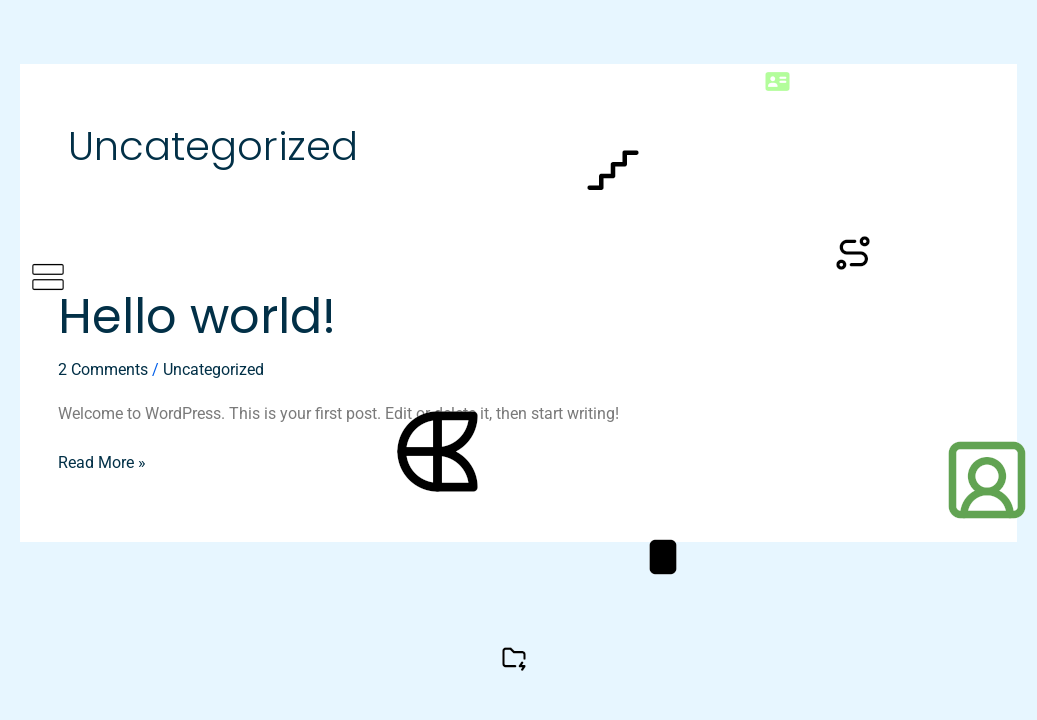  Describe the element at coordinates (613, 169) in the screenshot. I see `indicates stairs or stairway access` at that location.